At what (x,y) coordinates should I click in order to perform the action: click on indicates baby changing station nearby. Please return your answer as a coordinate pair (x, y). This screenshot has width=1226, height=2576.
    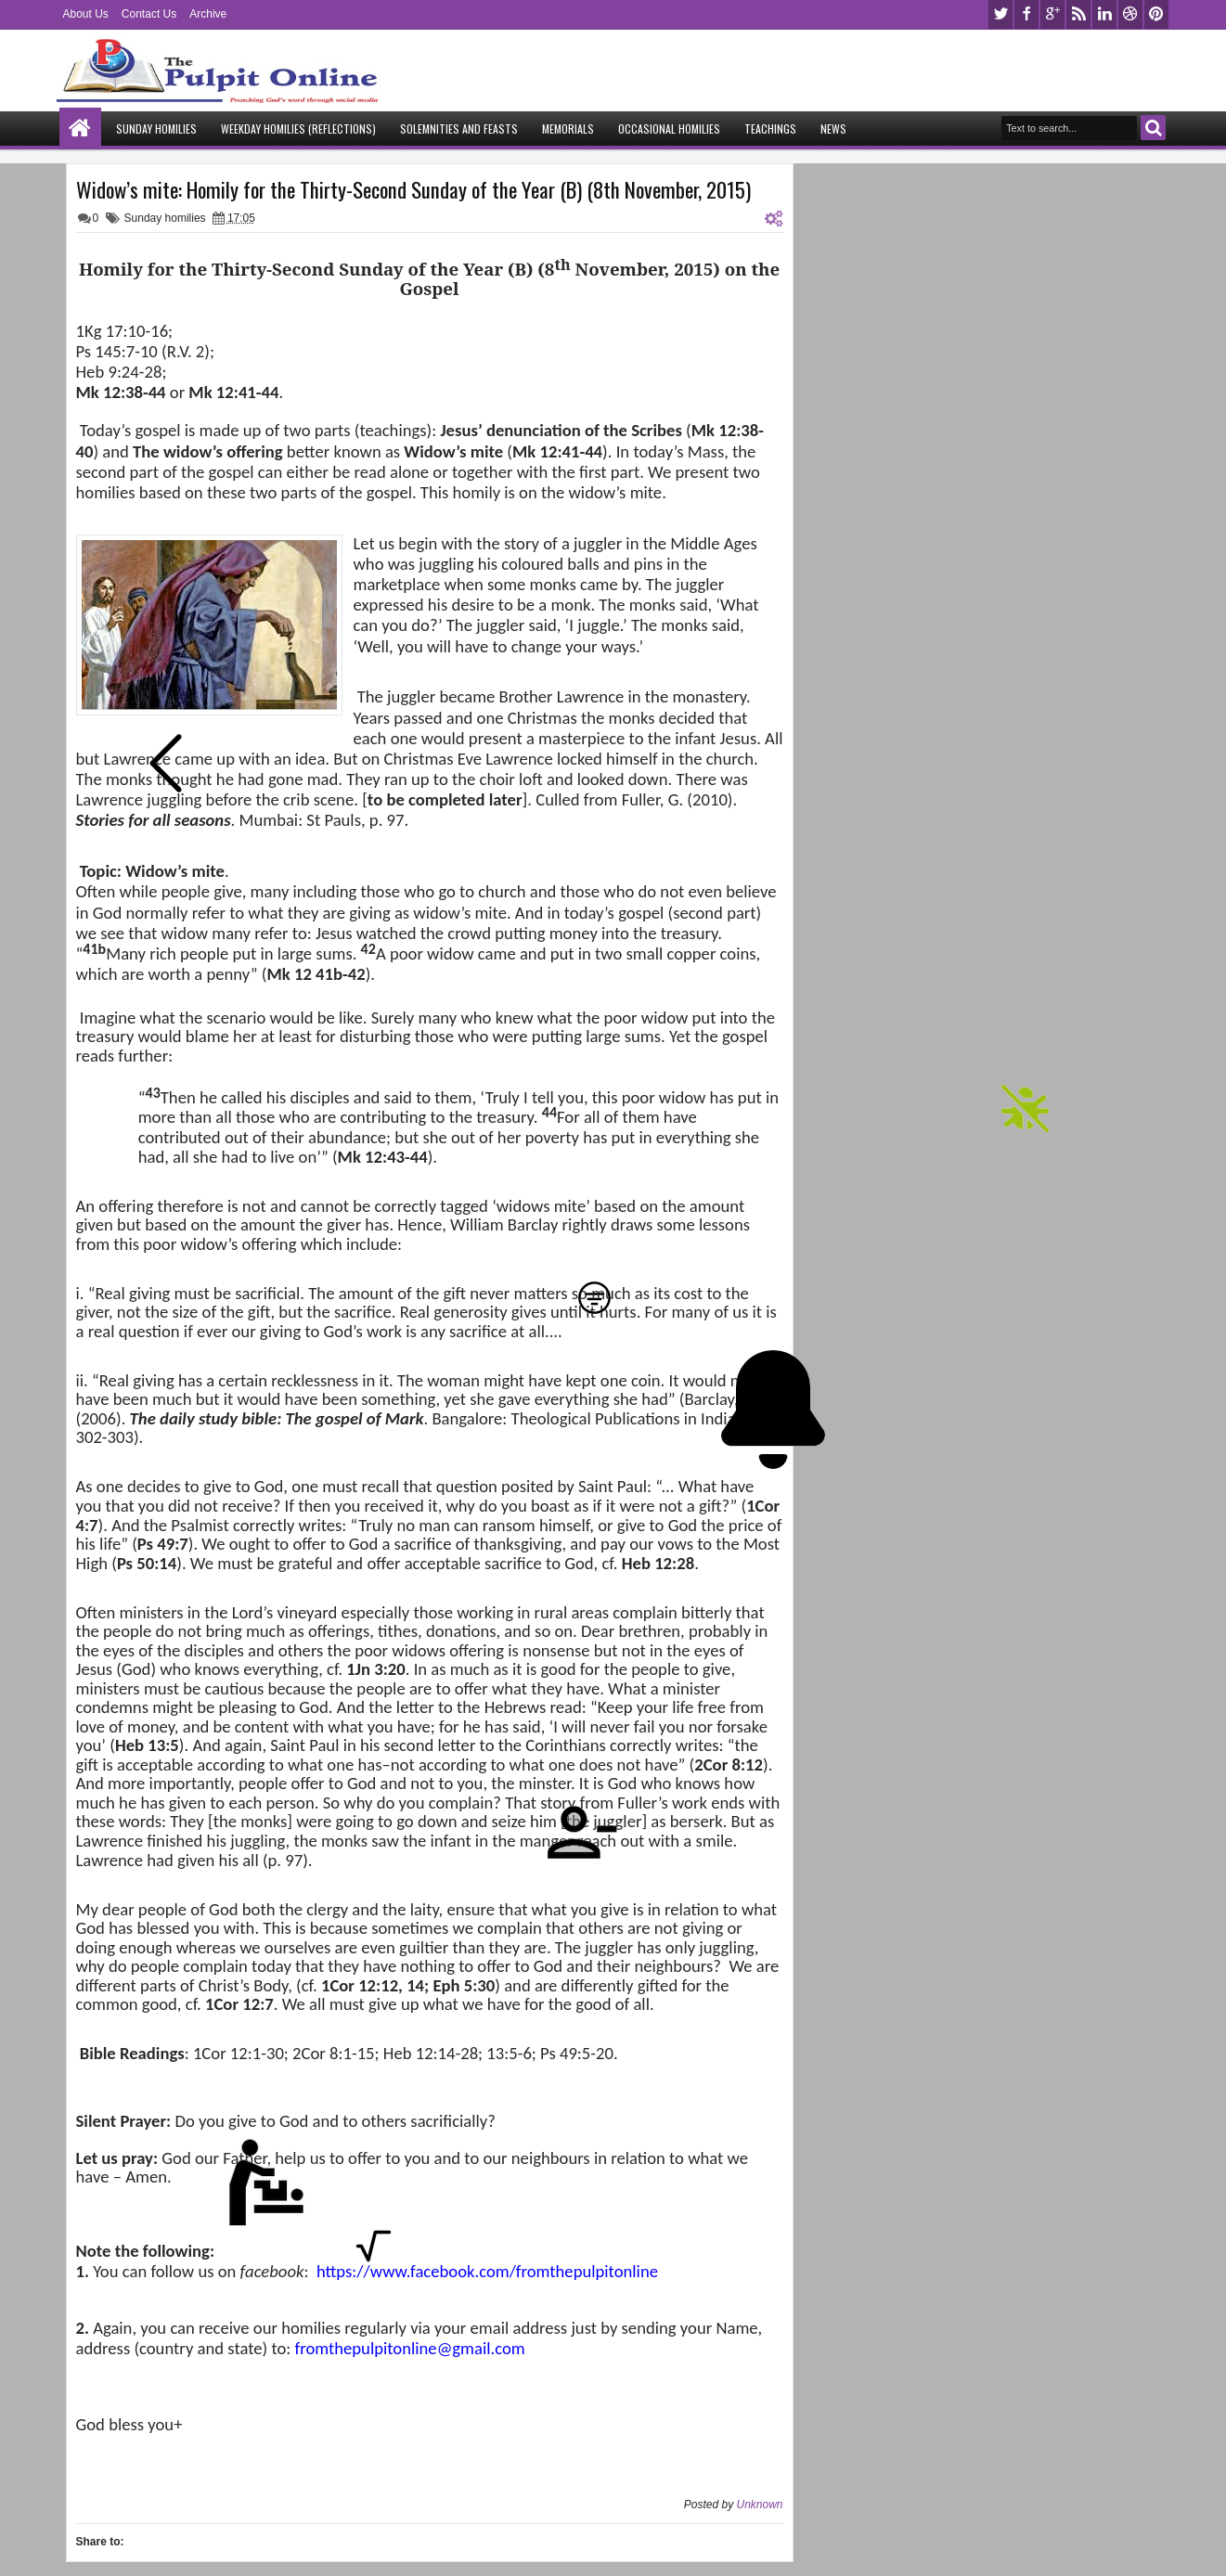
    Looking at the image, I should click on (266, 2184).